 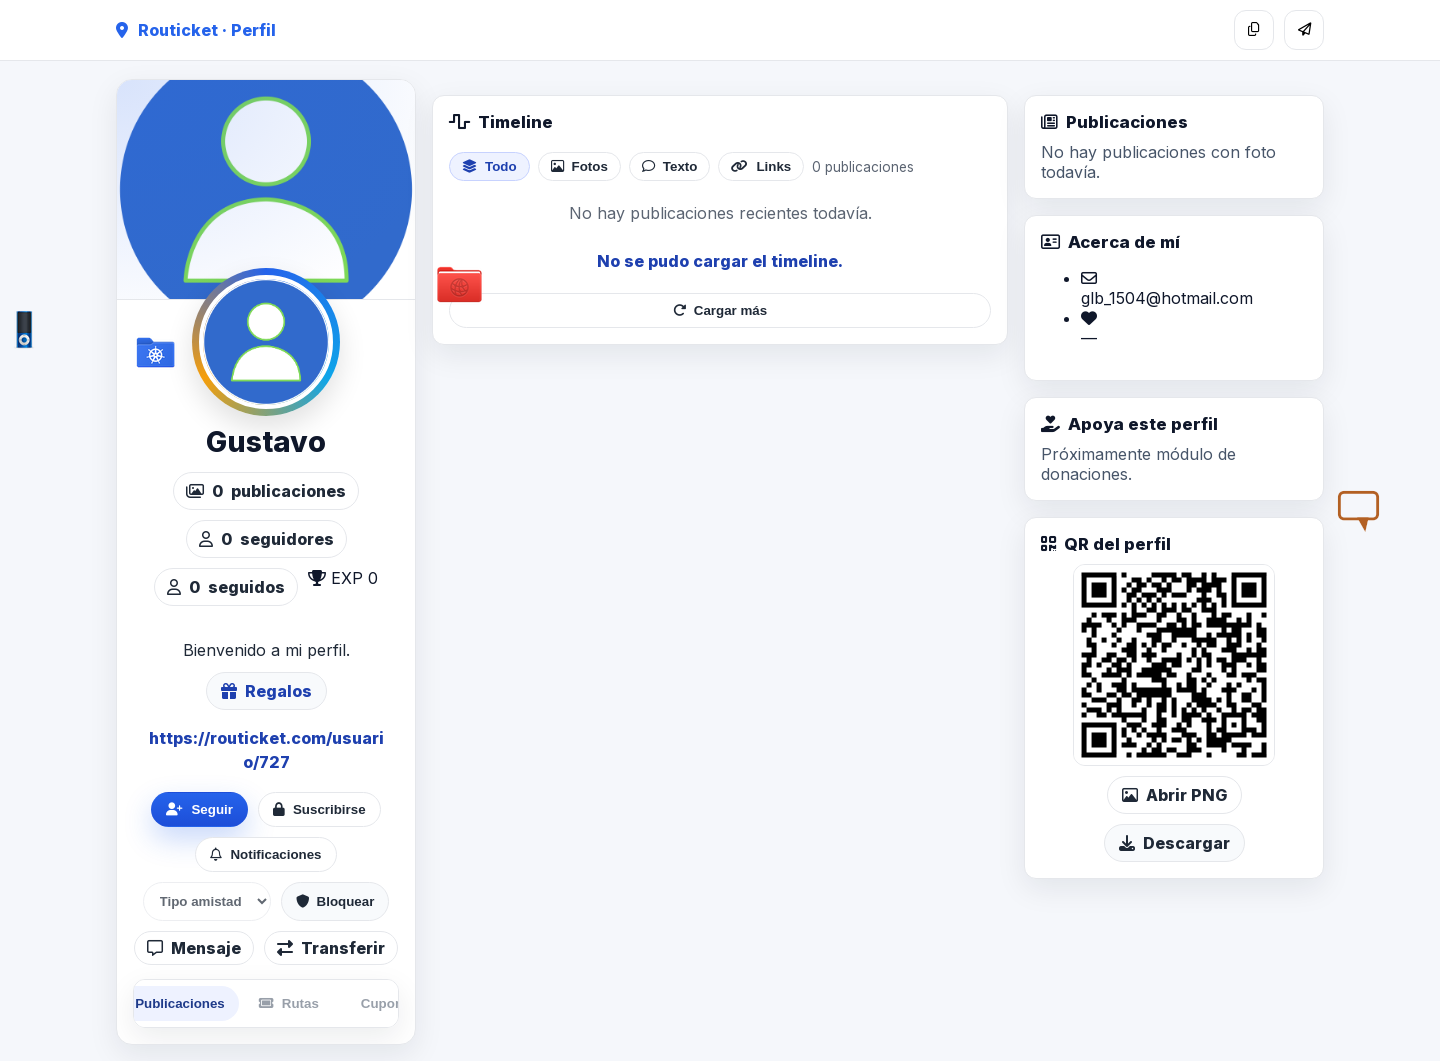 What do you see at coordinates (24, 330) in the screenshot?
I see `iPod nano device connected` at bounding box center [24, 330].